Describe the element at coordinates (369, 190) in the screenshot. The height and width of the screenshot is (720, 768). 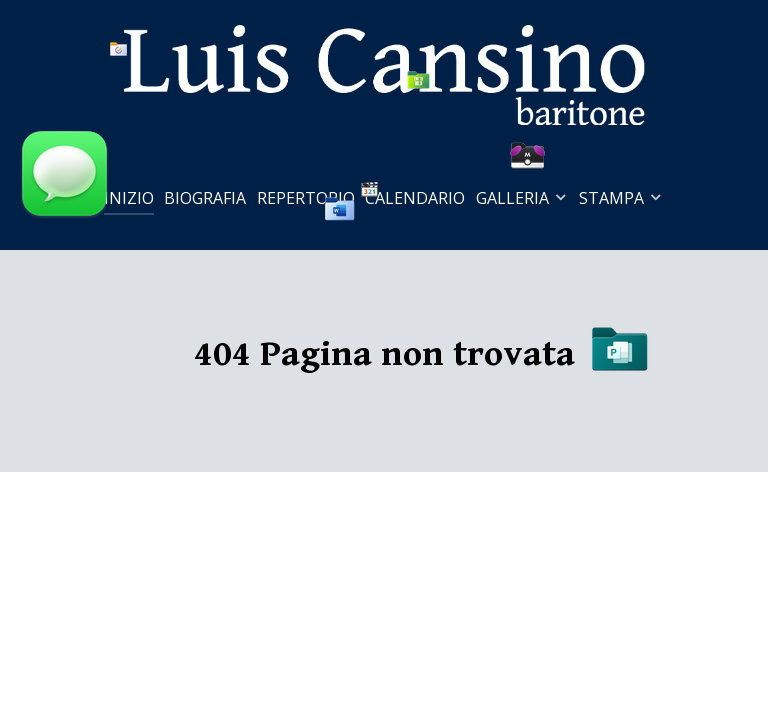
I see `open folder containing media player classic files` at that location.